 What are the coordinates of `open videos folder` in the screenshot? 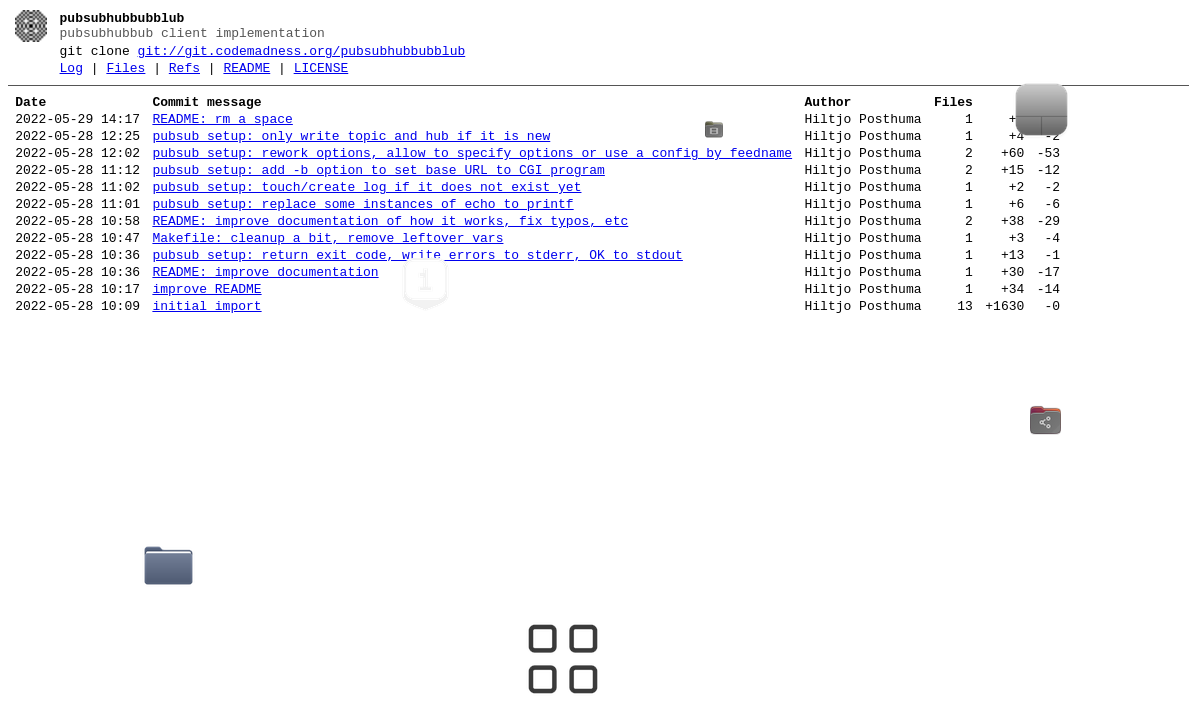 It's located at (714, 129).